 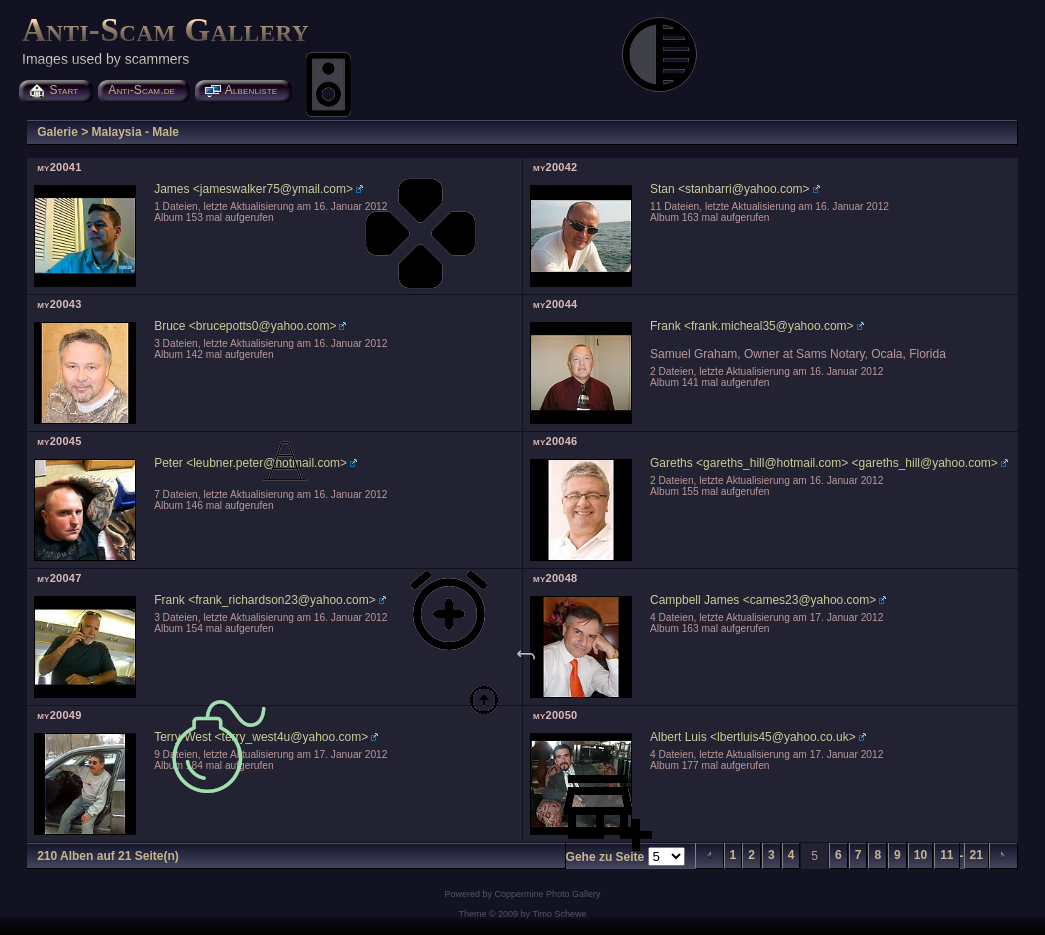 What do you see at coordinates (608, 807) in the screenshot?
I see `add a new business location` at bounding box center [608, 807].